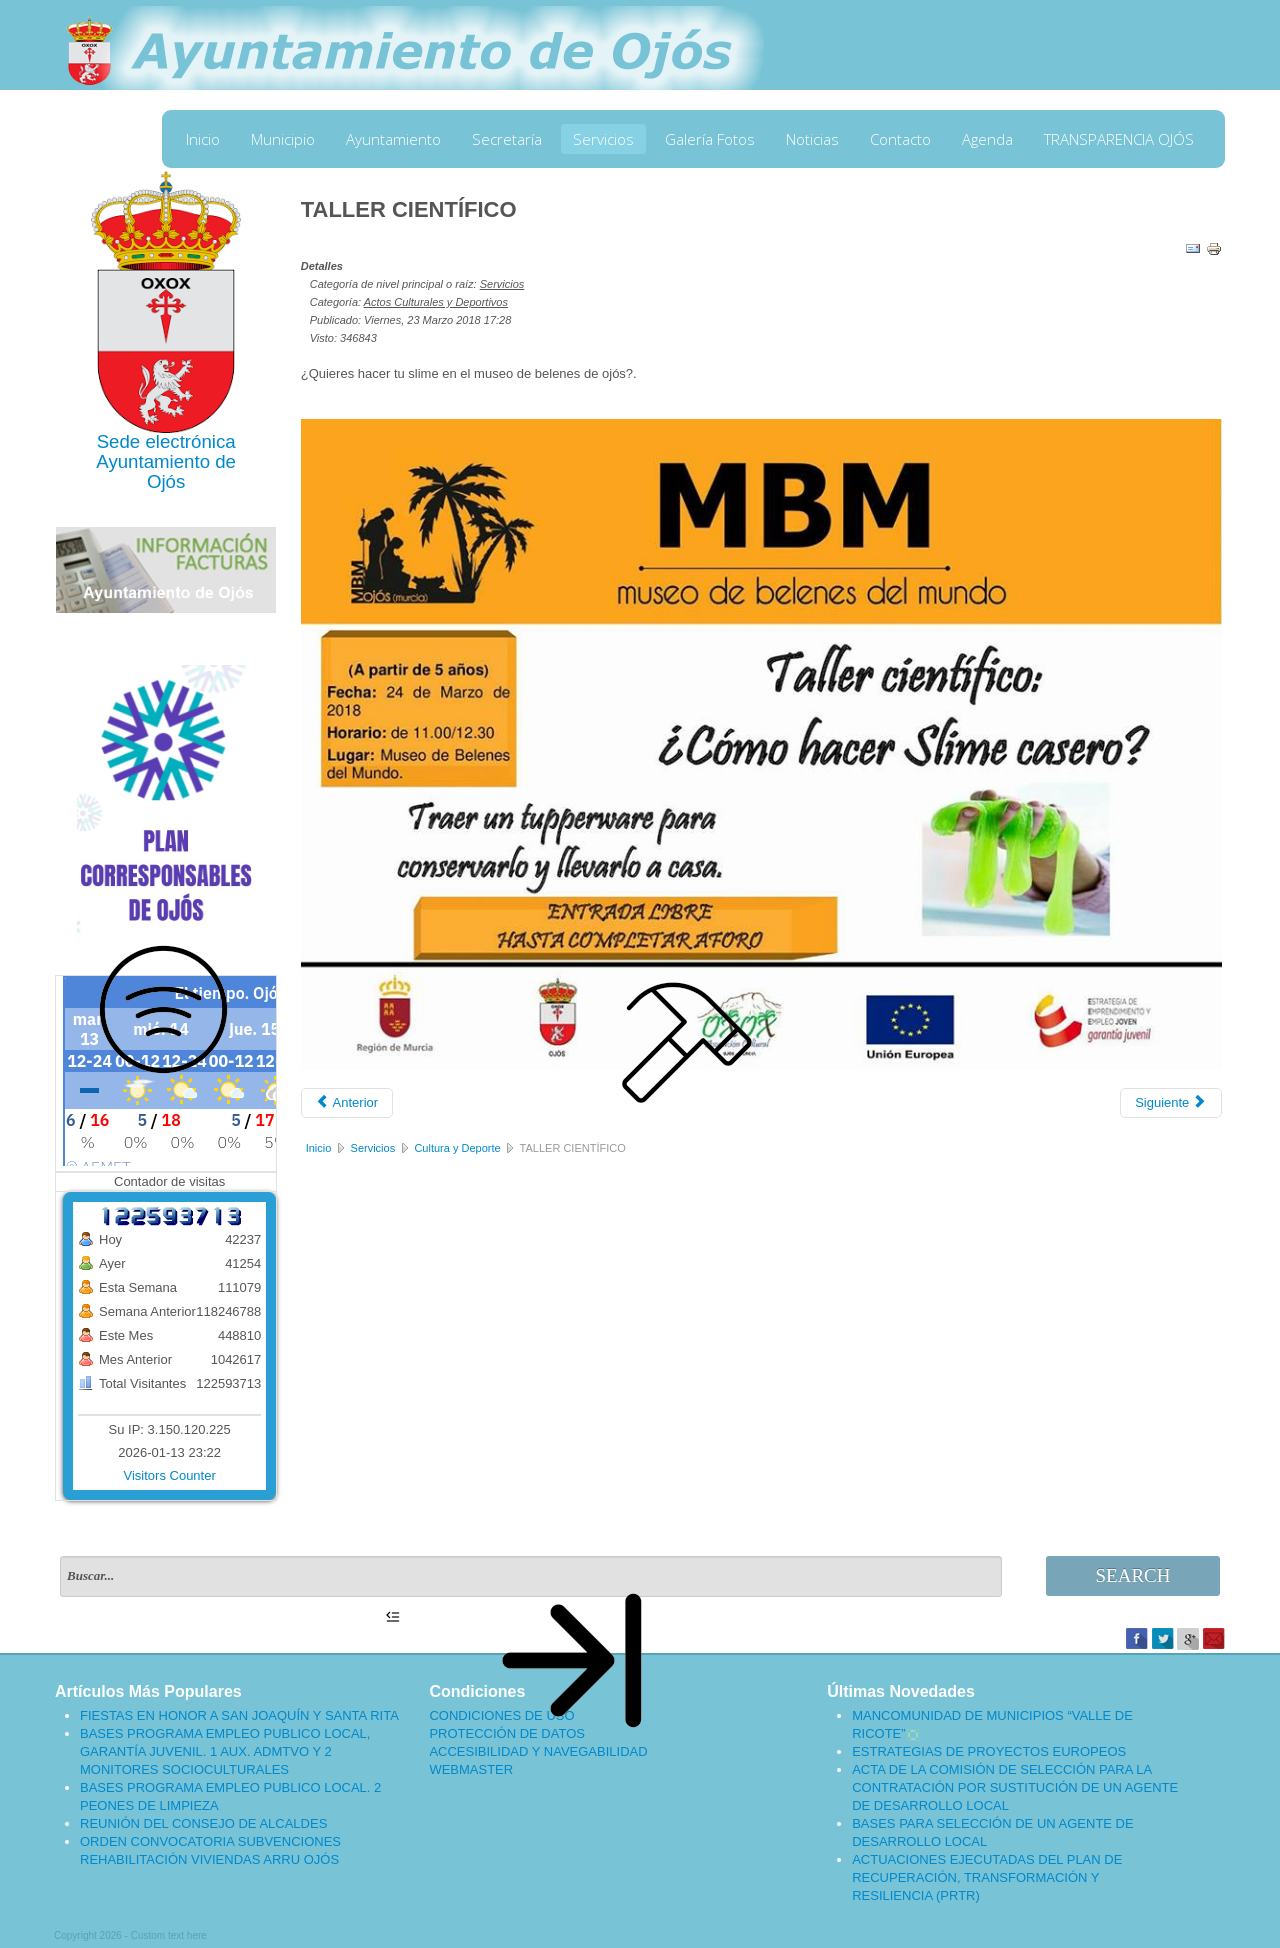  What do you see at coordinates (680, 1045) in the screenshot?
I see `access tools or settings` at bounding box center [680, 1045].